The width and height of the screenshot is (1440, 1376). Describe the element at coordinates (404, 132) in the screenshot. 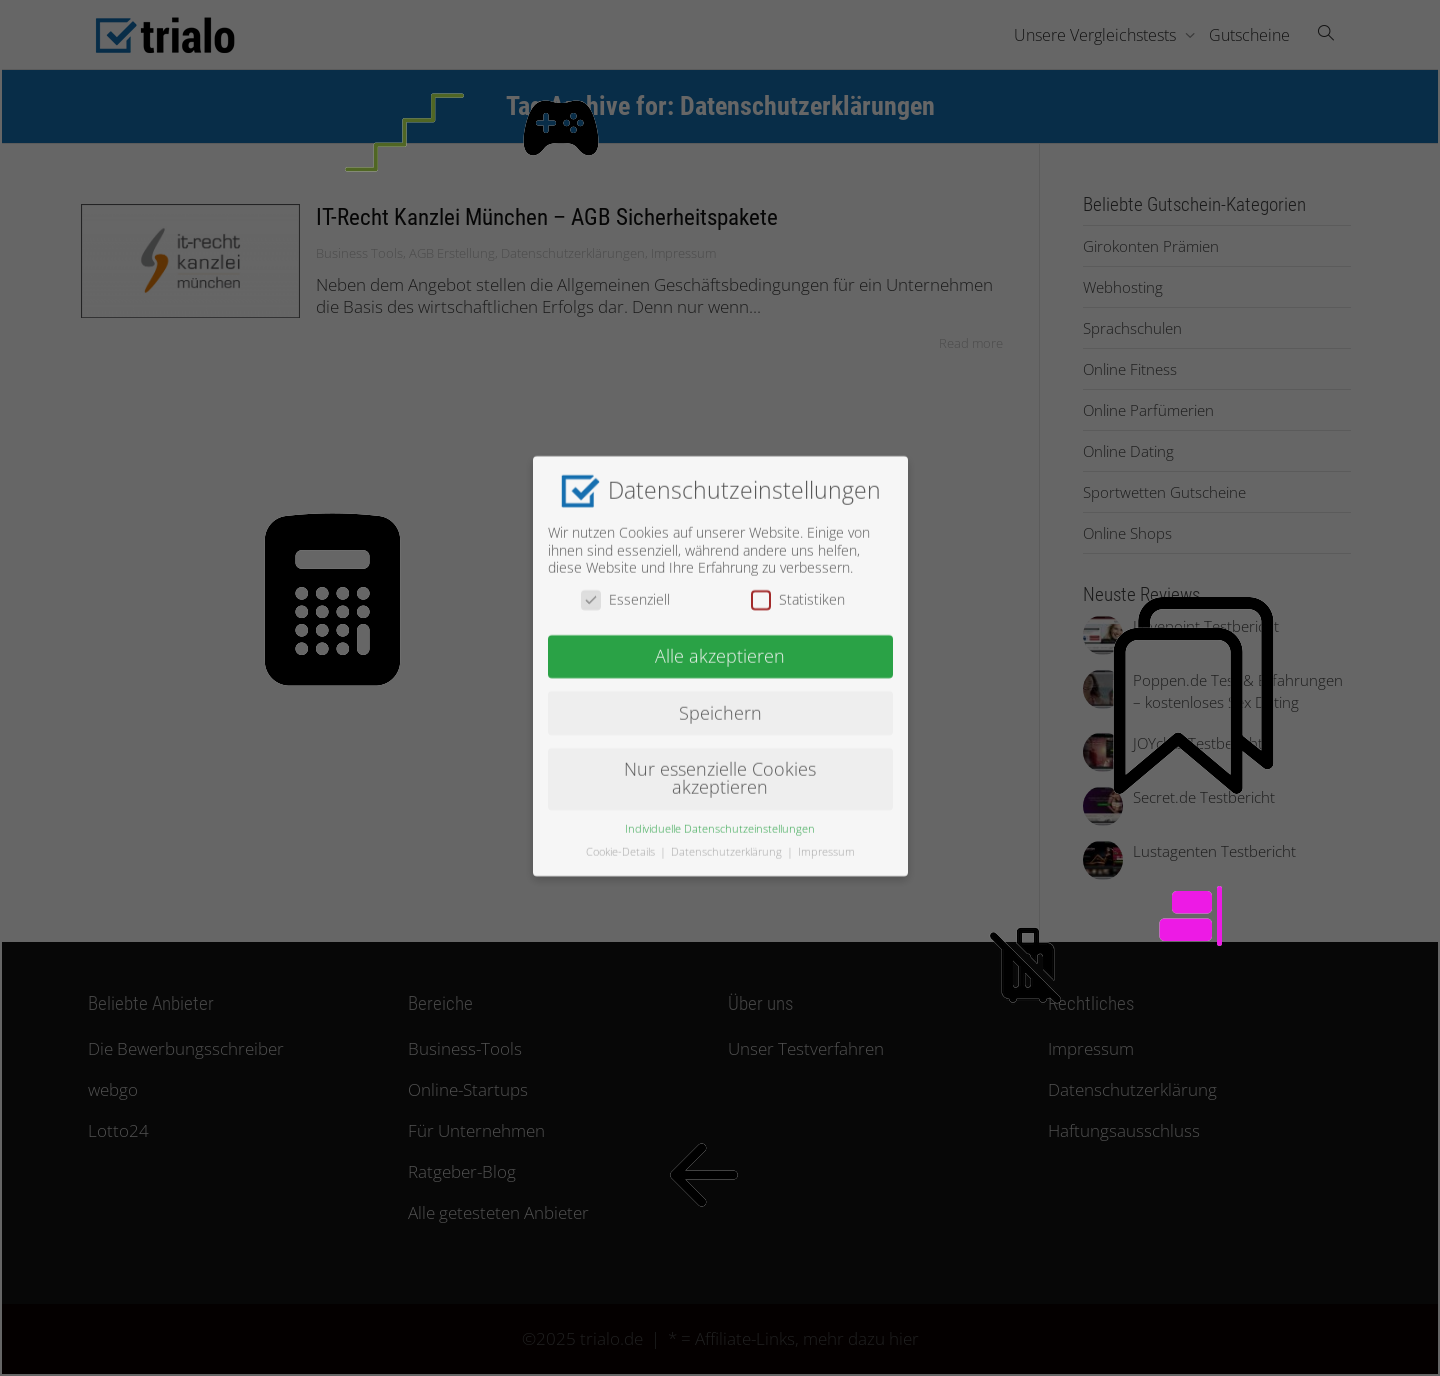

I see `view step-by-step instructions or progress` at that location.